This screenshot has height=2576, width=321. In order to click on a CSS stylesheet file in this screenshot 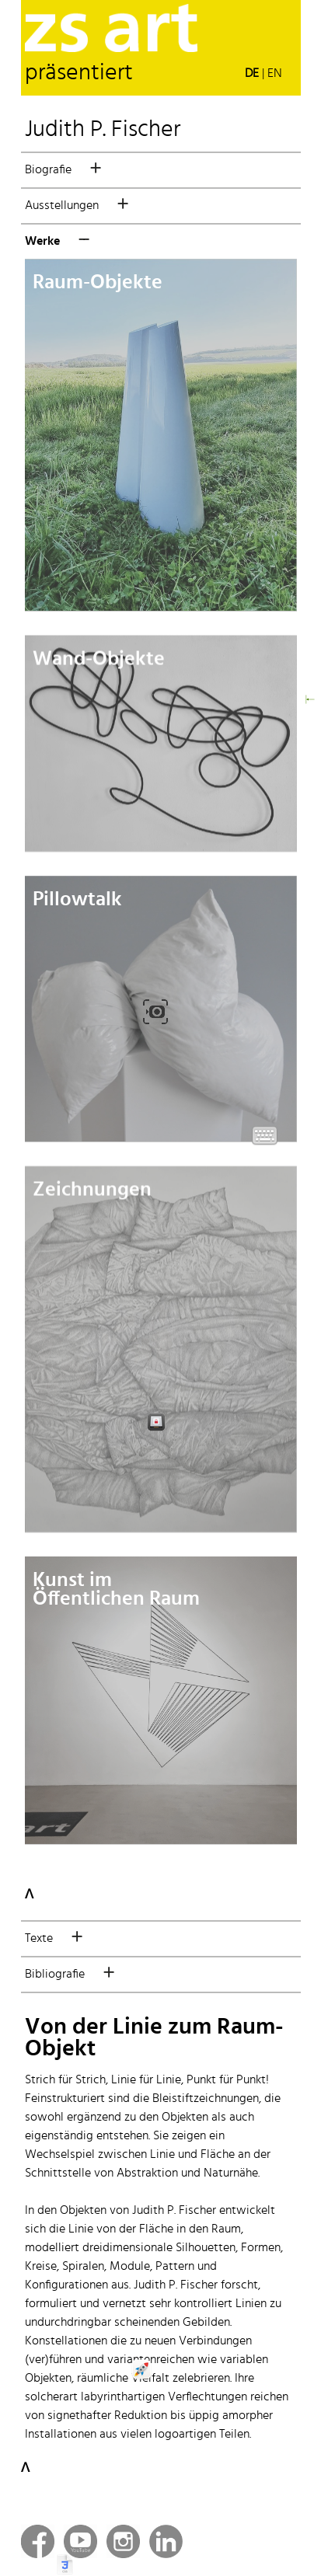, I will do `click(65, 2564)`.